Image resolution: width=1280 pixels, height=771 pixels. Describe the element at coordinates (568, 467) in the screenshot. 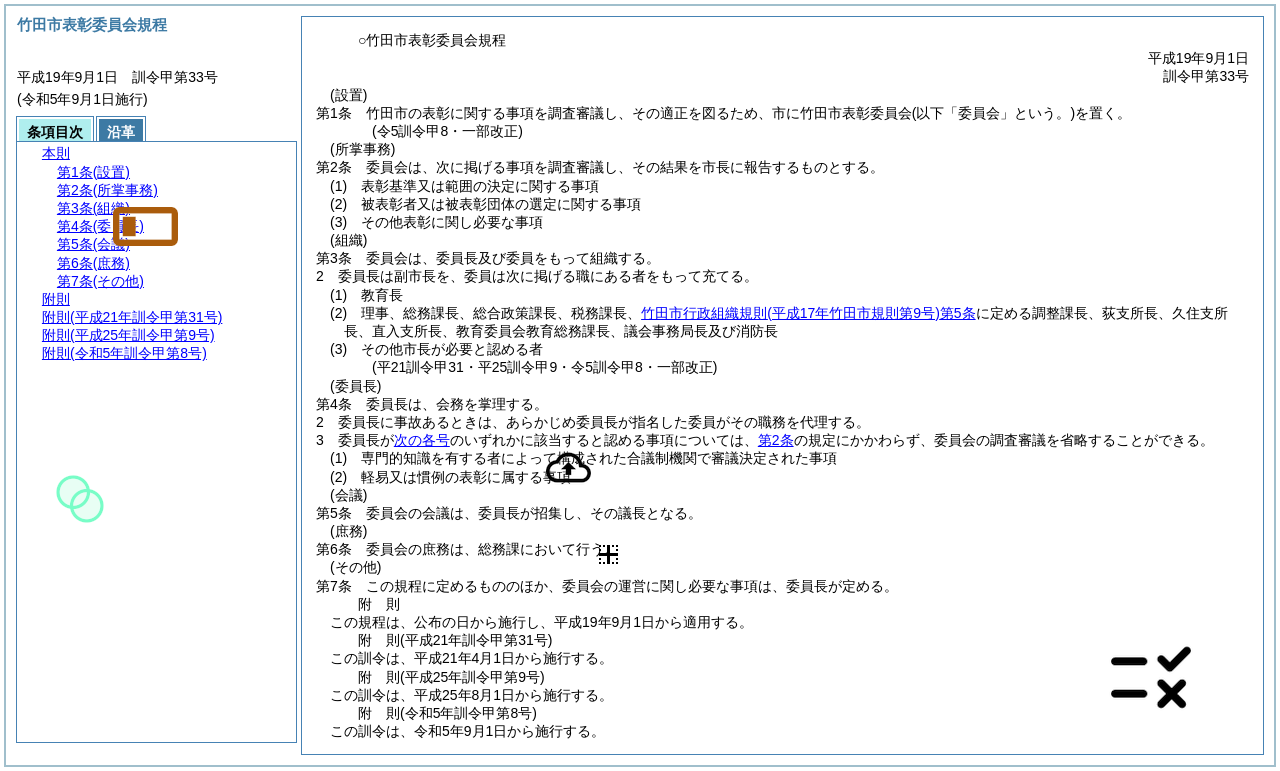

I see `upload files to cloud storage` at that location.